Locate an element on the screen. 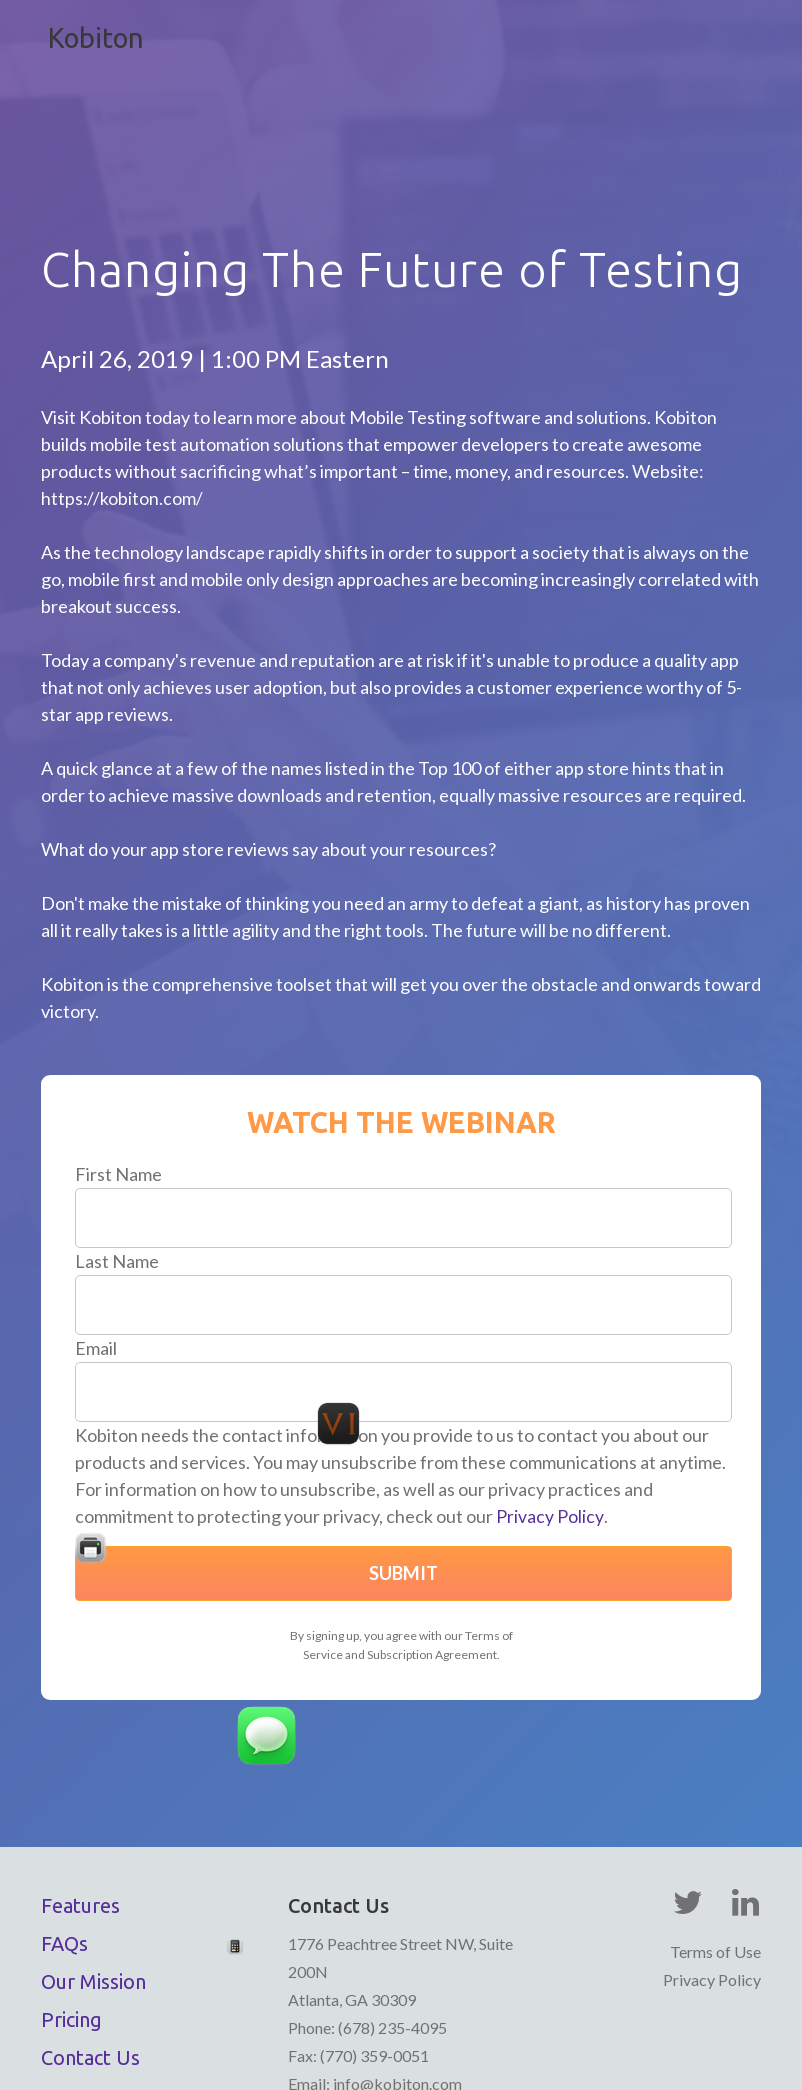 Image resolution: width=802 pixels, height=2090 pixels. open the calculator app is located at coordinates (235, 1946).